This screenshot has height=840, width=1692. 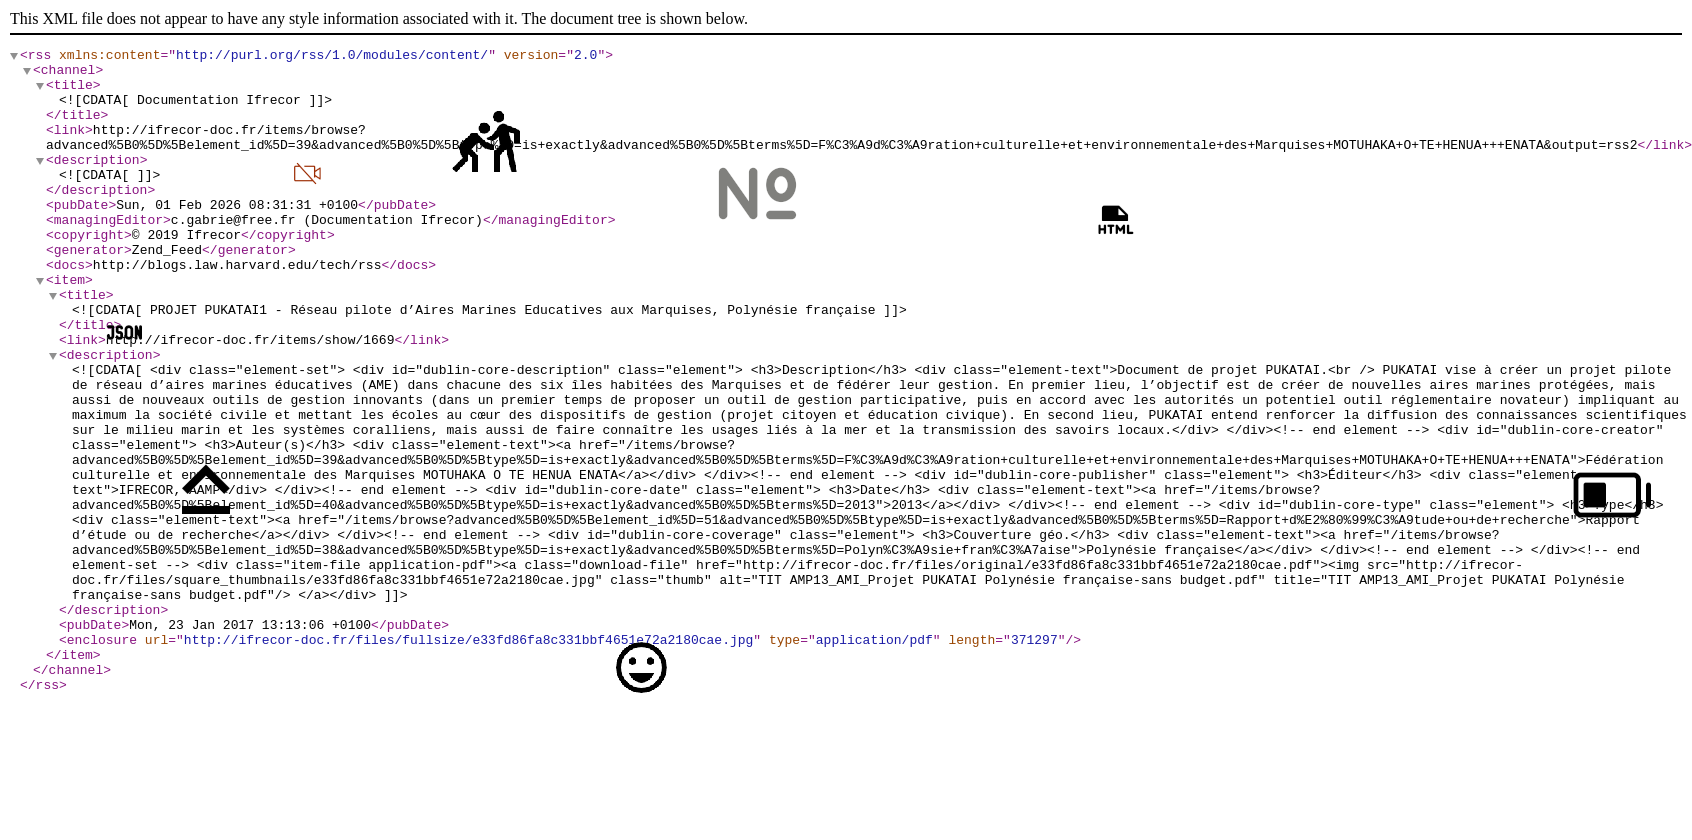 I want to click on add an emoji or reaction, so click(x=641, y=667).